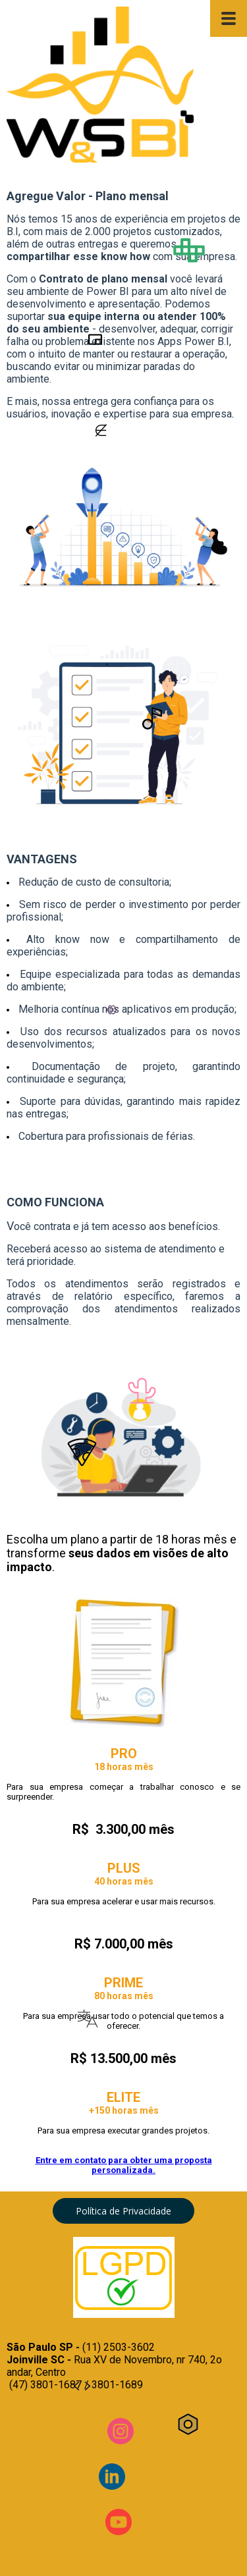 This screenshot has height=2576, width=247. Describe the element at coordinates (142, 1391) in the screenshot. I see `indicates desert or arid climate setting` at that location.